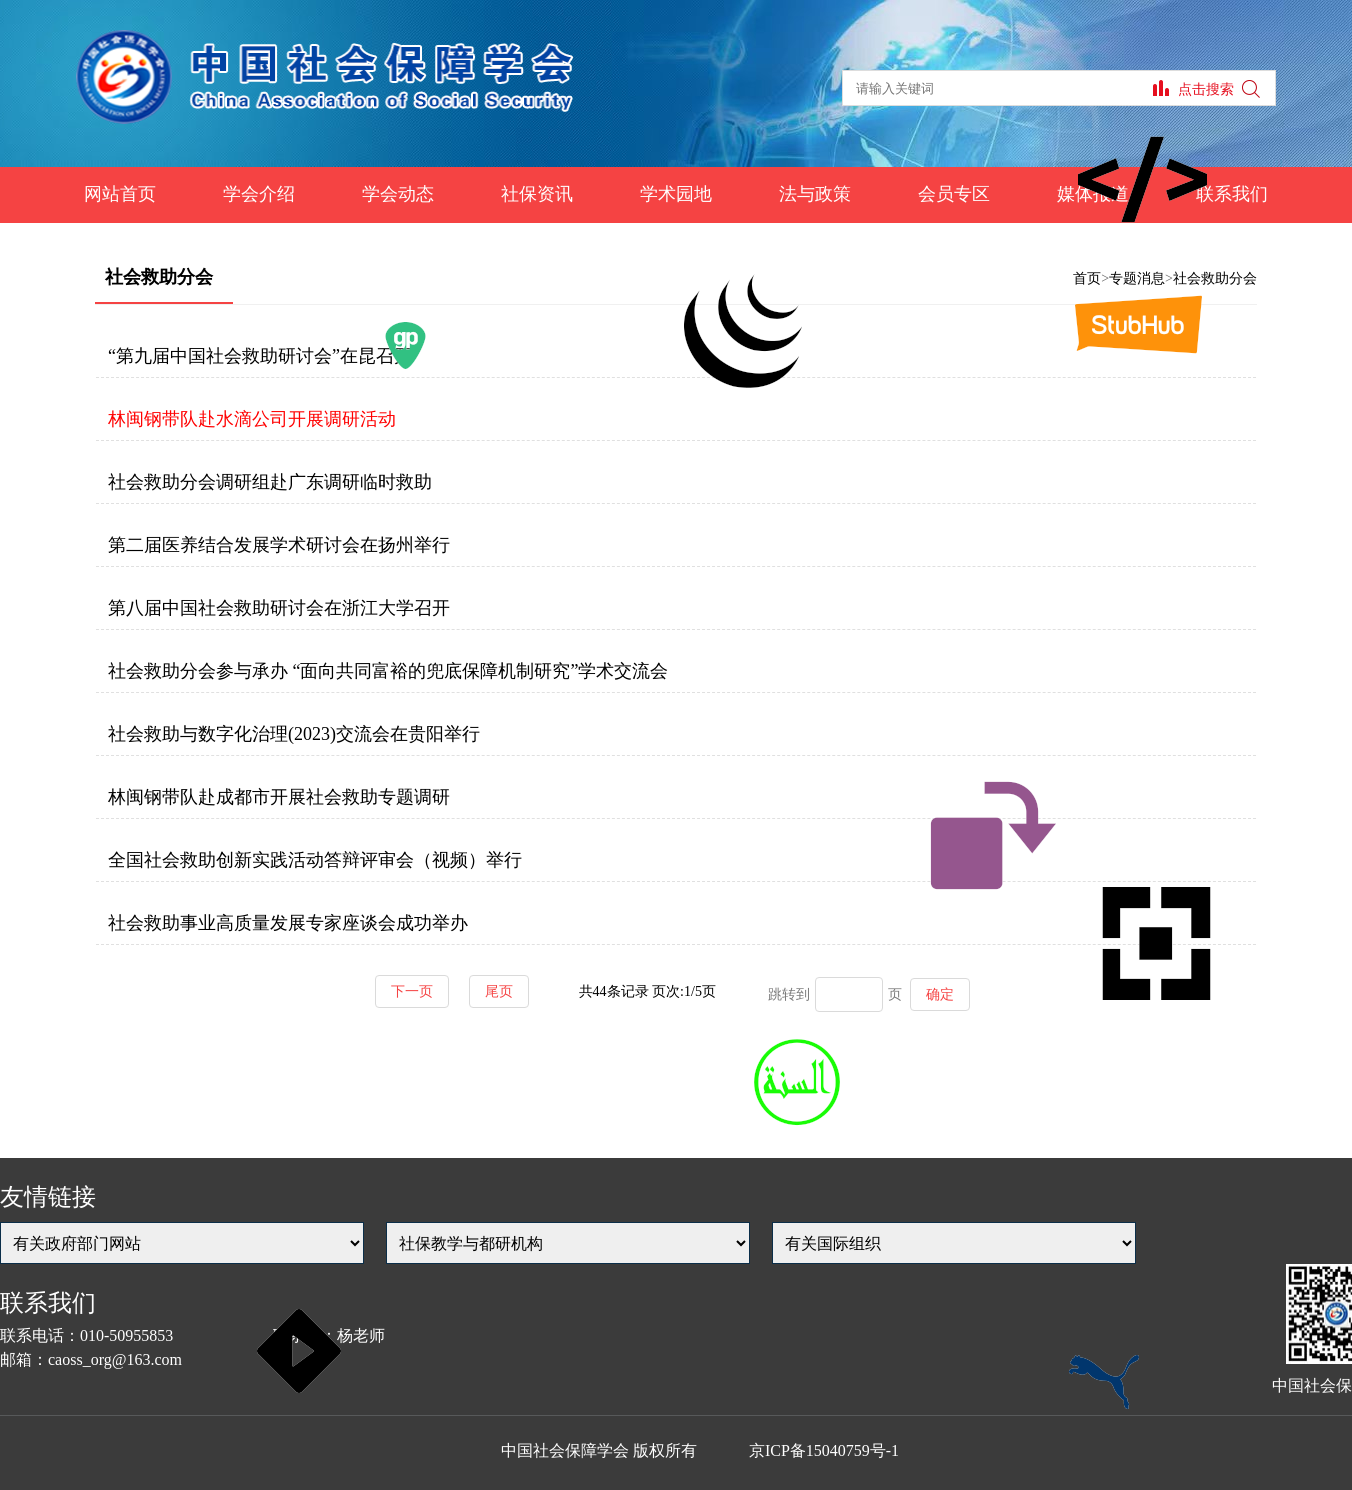 The width and height of the screenshot is (1352, 1490). What do you see at coordinates (1156, 943) in the screenshot?
I see `open HDFC Bank app` at bounding box center [1156, 943].